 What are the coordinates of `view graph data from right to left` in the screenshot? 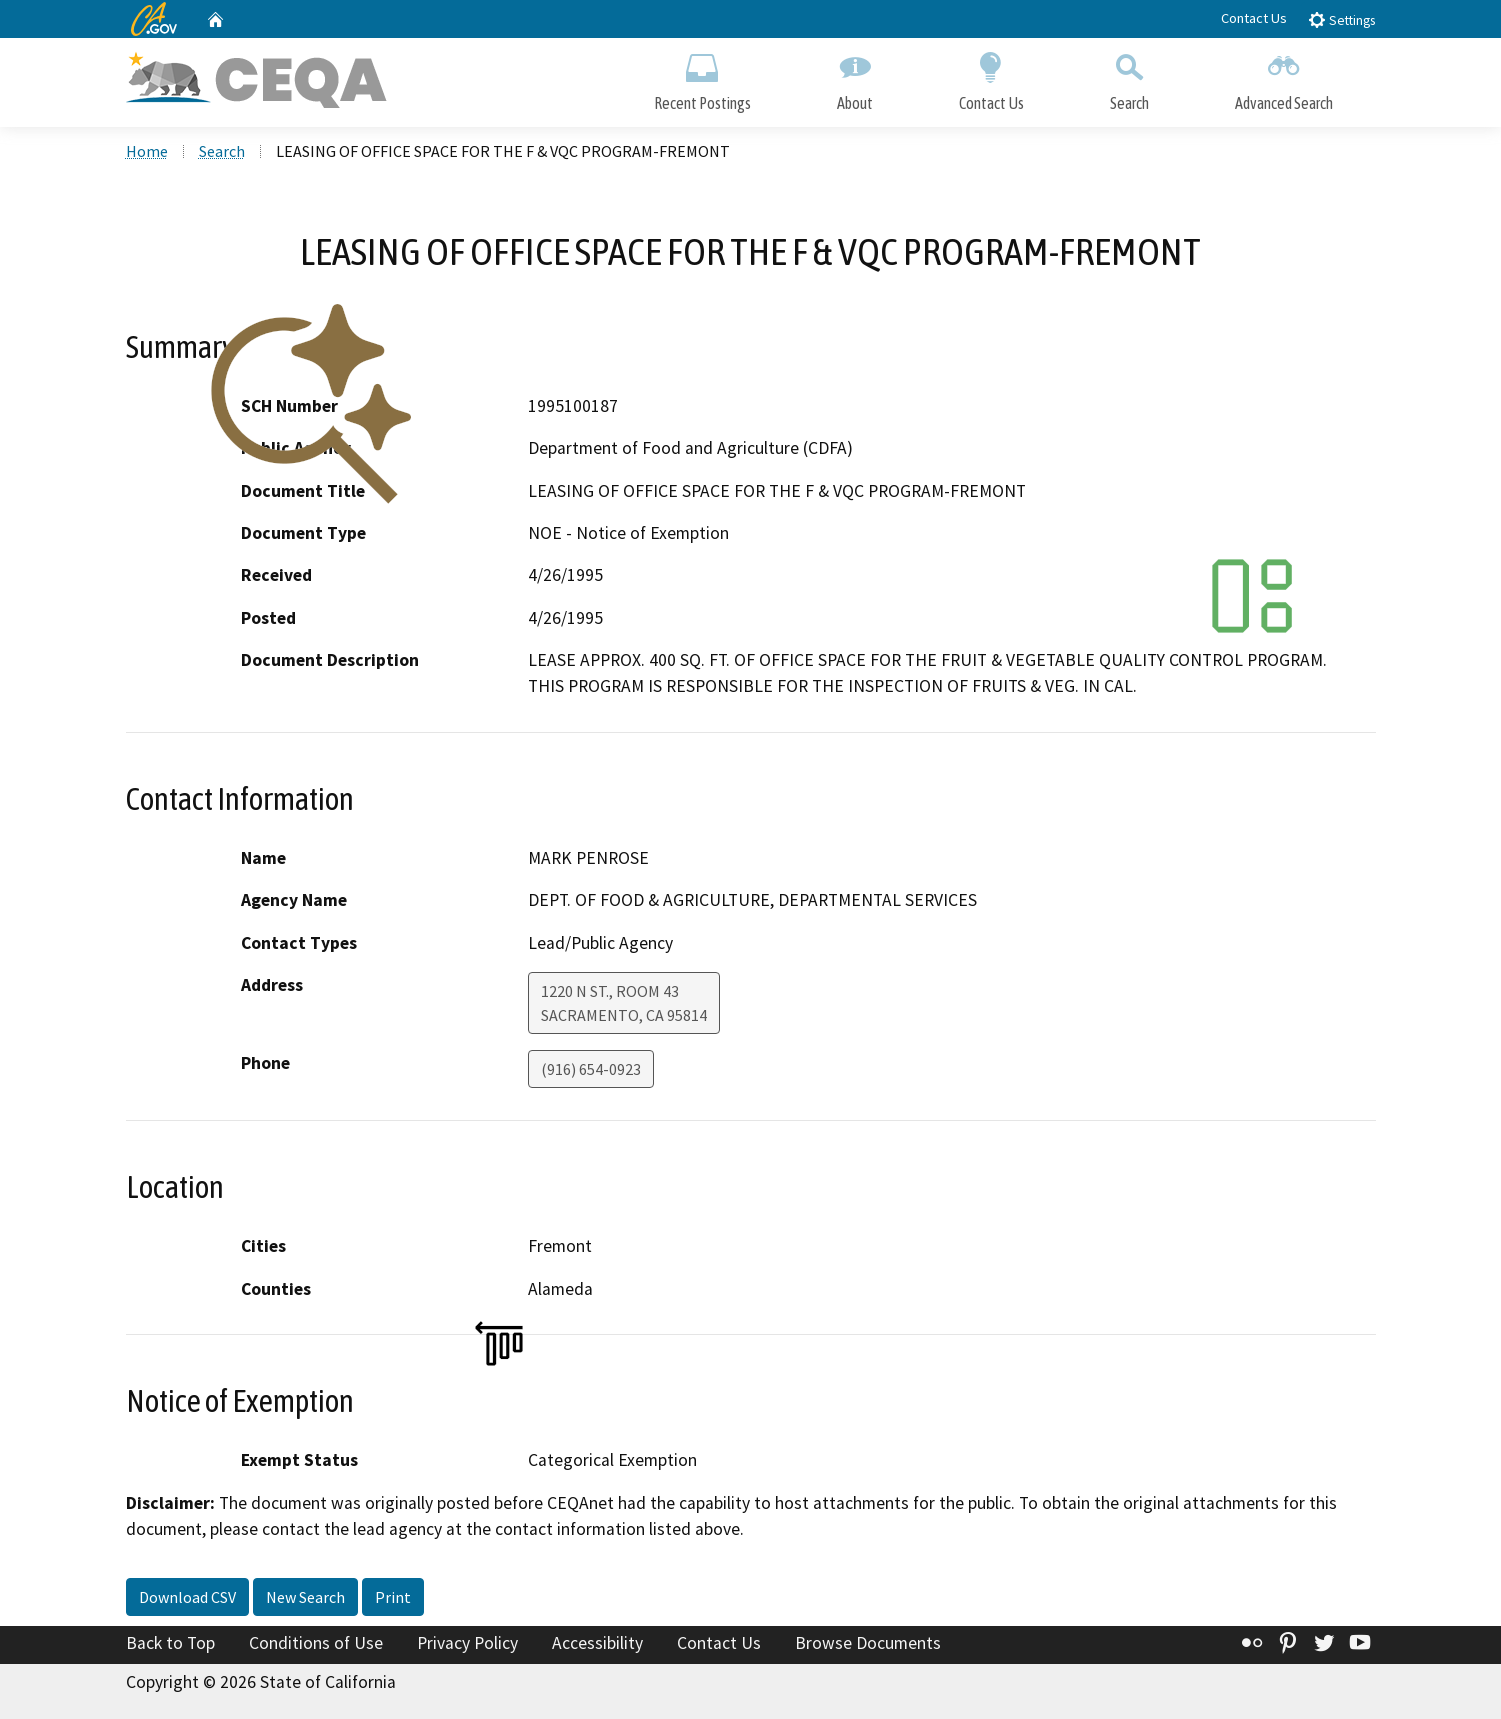 It's located at (499, 1342).